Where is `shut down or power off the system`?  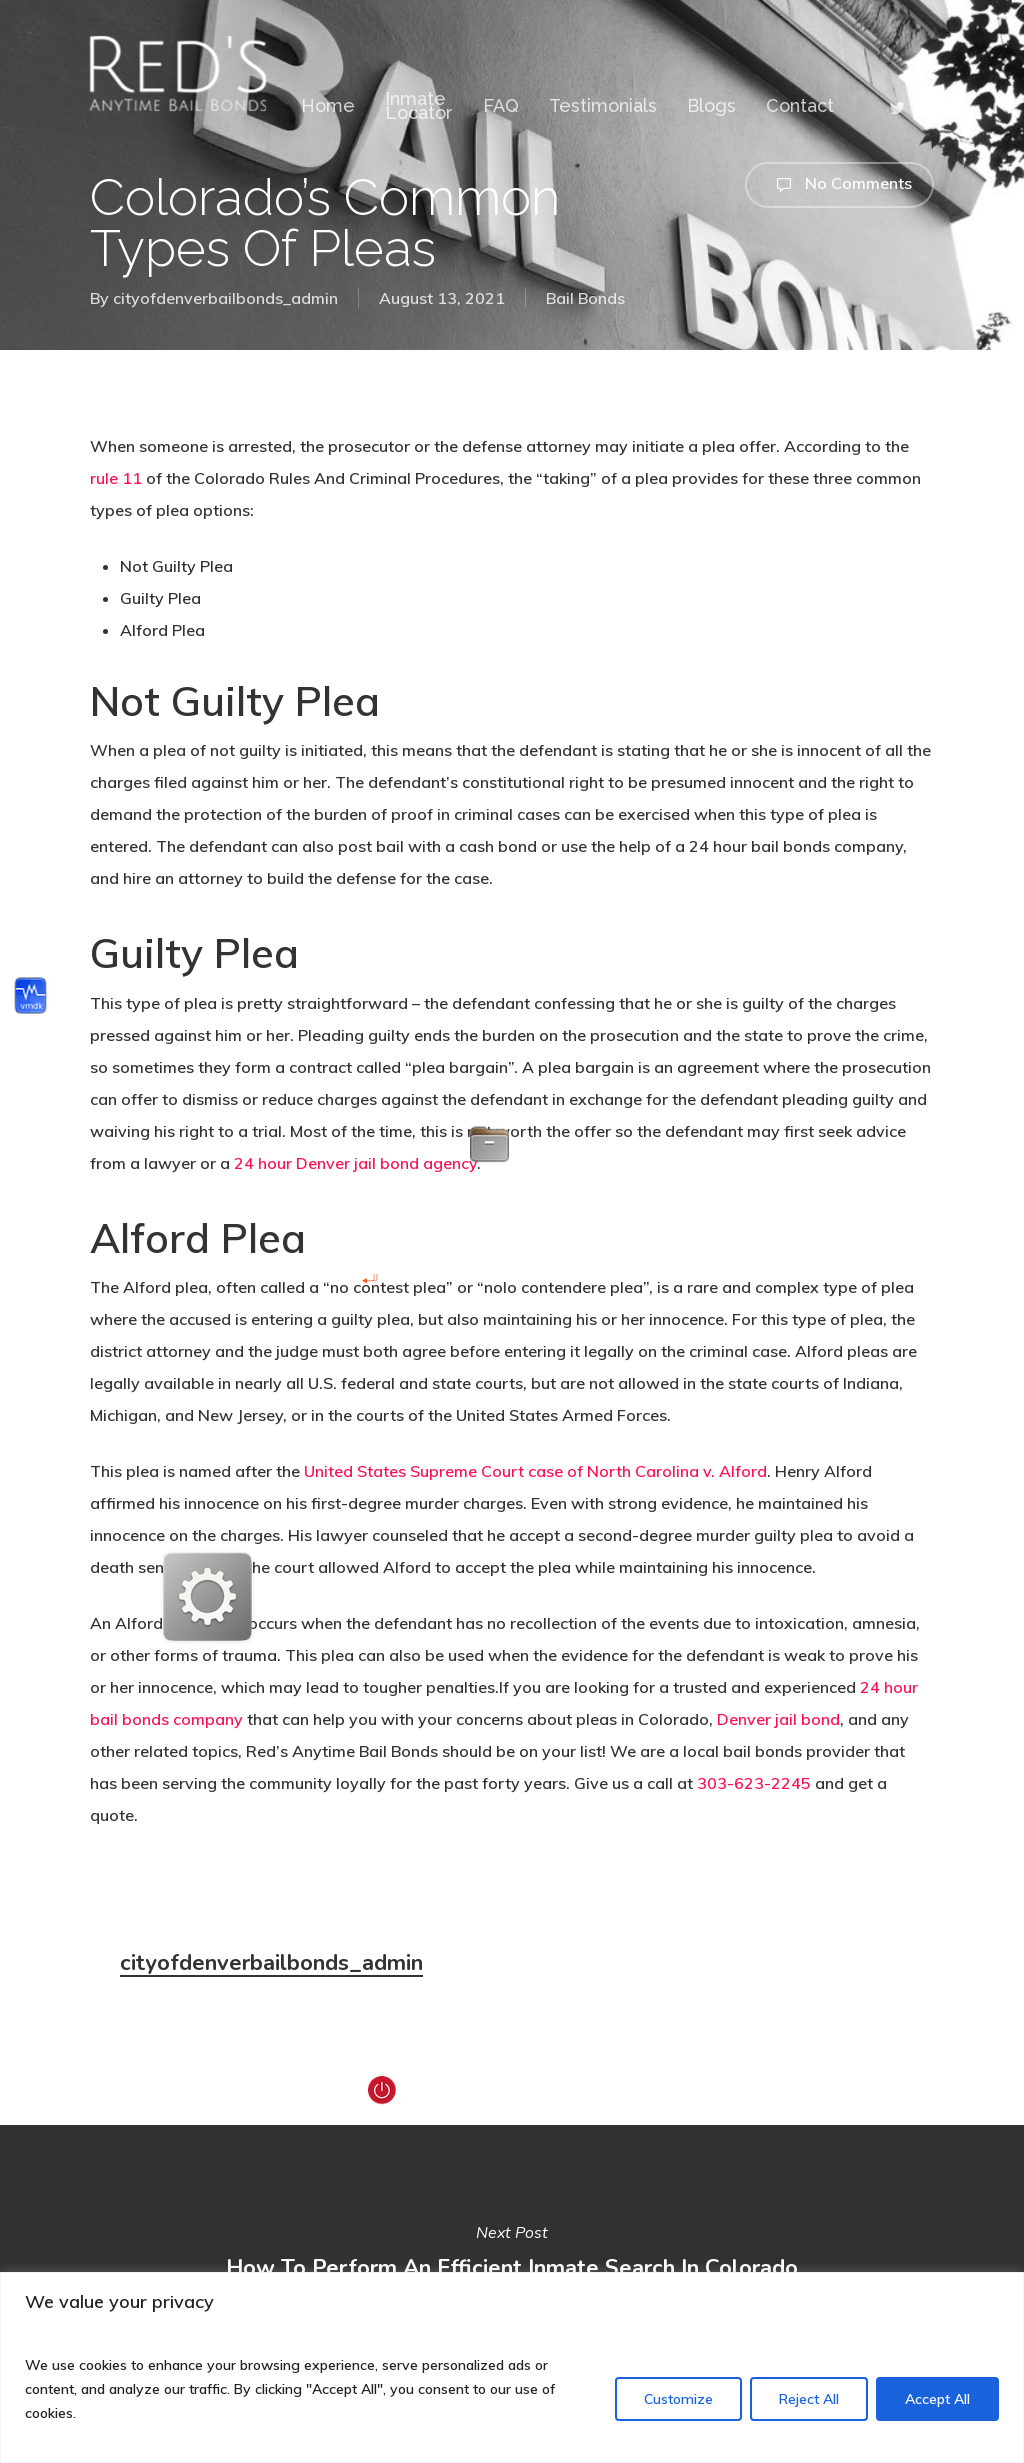
shut down or power off the system is located at coordinates (382, 2090).